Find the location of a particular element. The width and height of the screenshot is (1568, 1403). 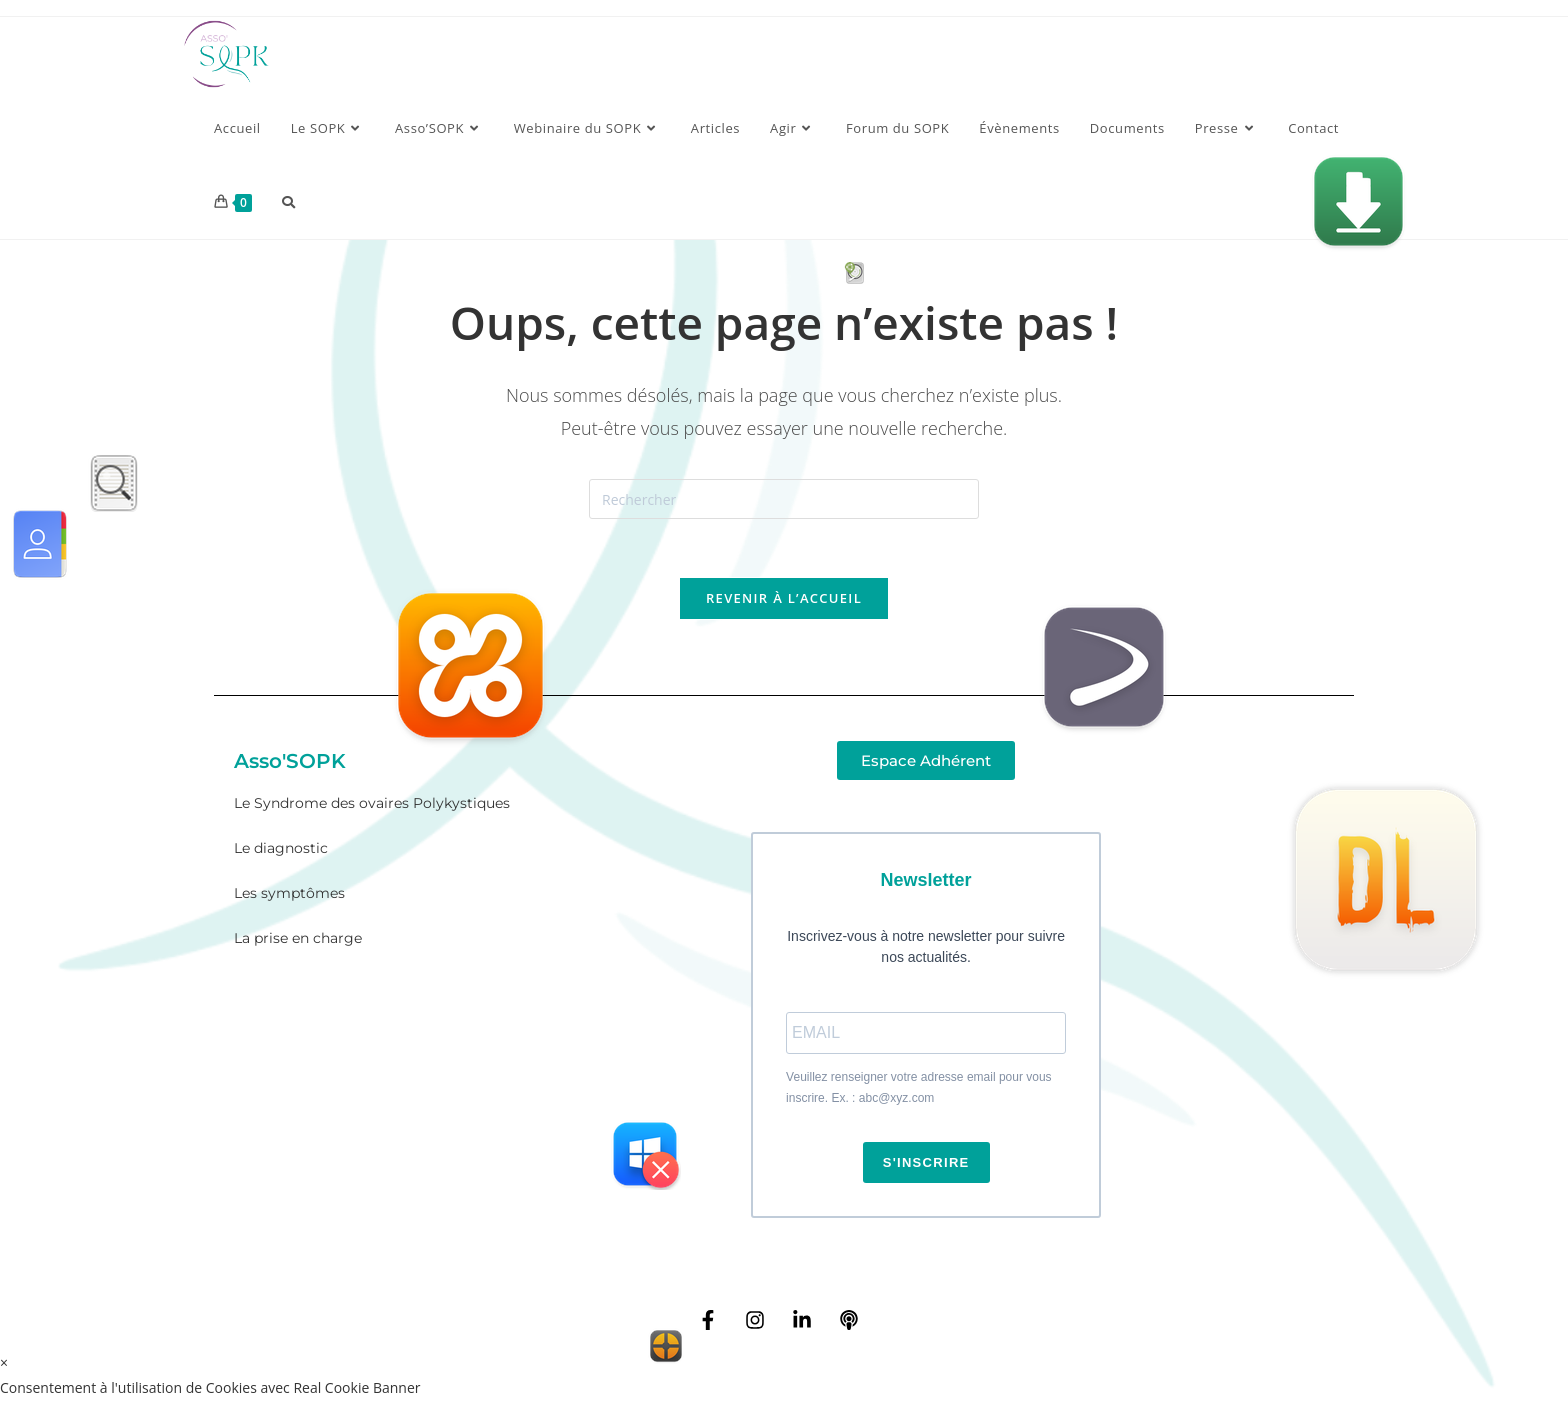

launch xampp local server application is located at coordinates (470, 665).